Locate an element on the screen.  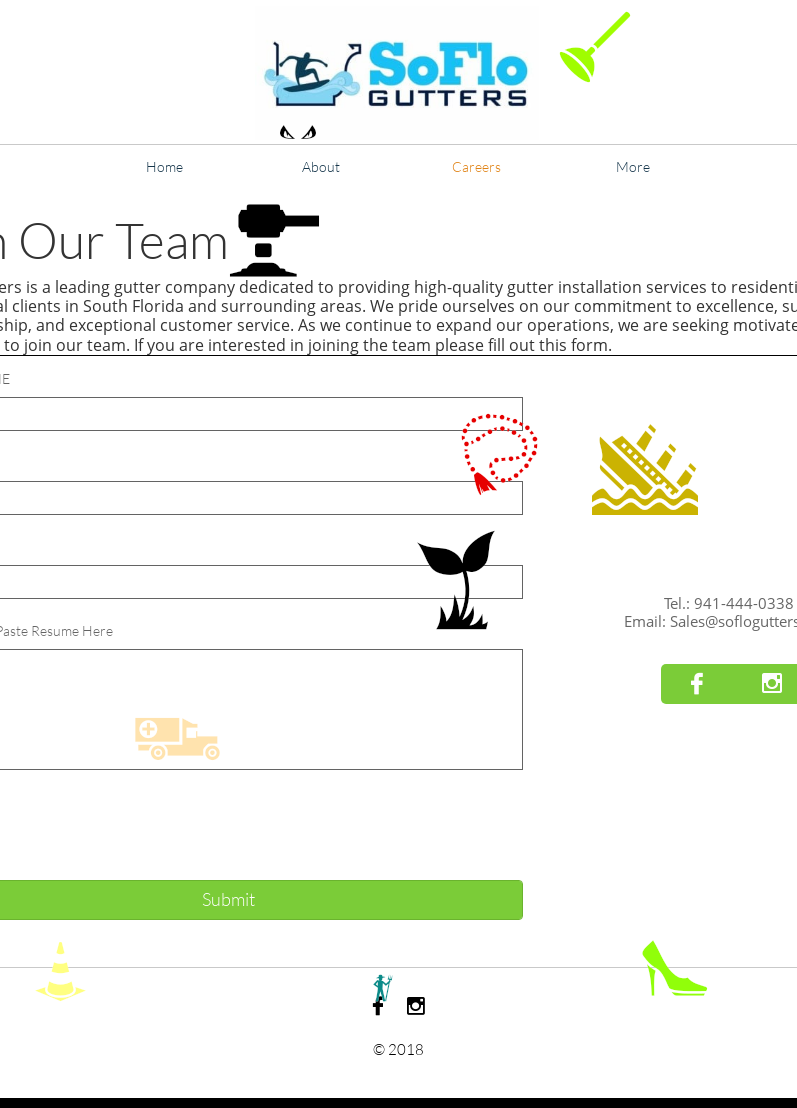
access prayer or meditation features is located at coordinates (499, 454).